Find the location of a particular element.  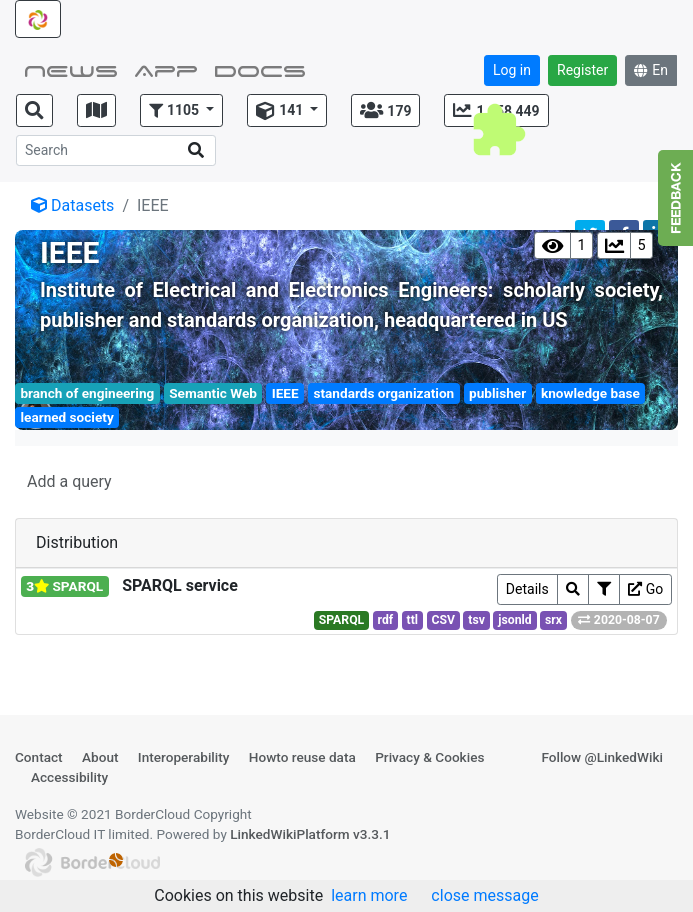

manage browser extensions is located at coordinates (499, 129).